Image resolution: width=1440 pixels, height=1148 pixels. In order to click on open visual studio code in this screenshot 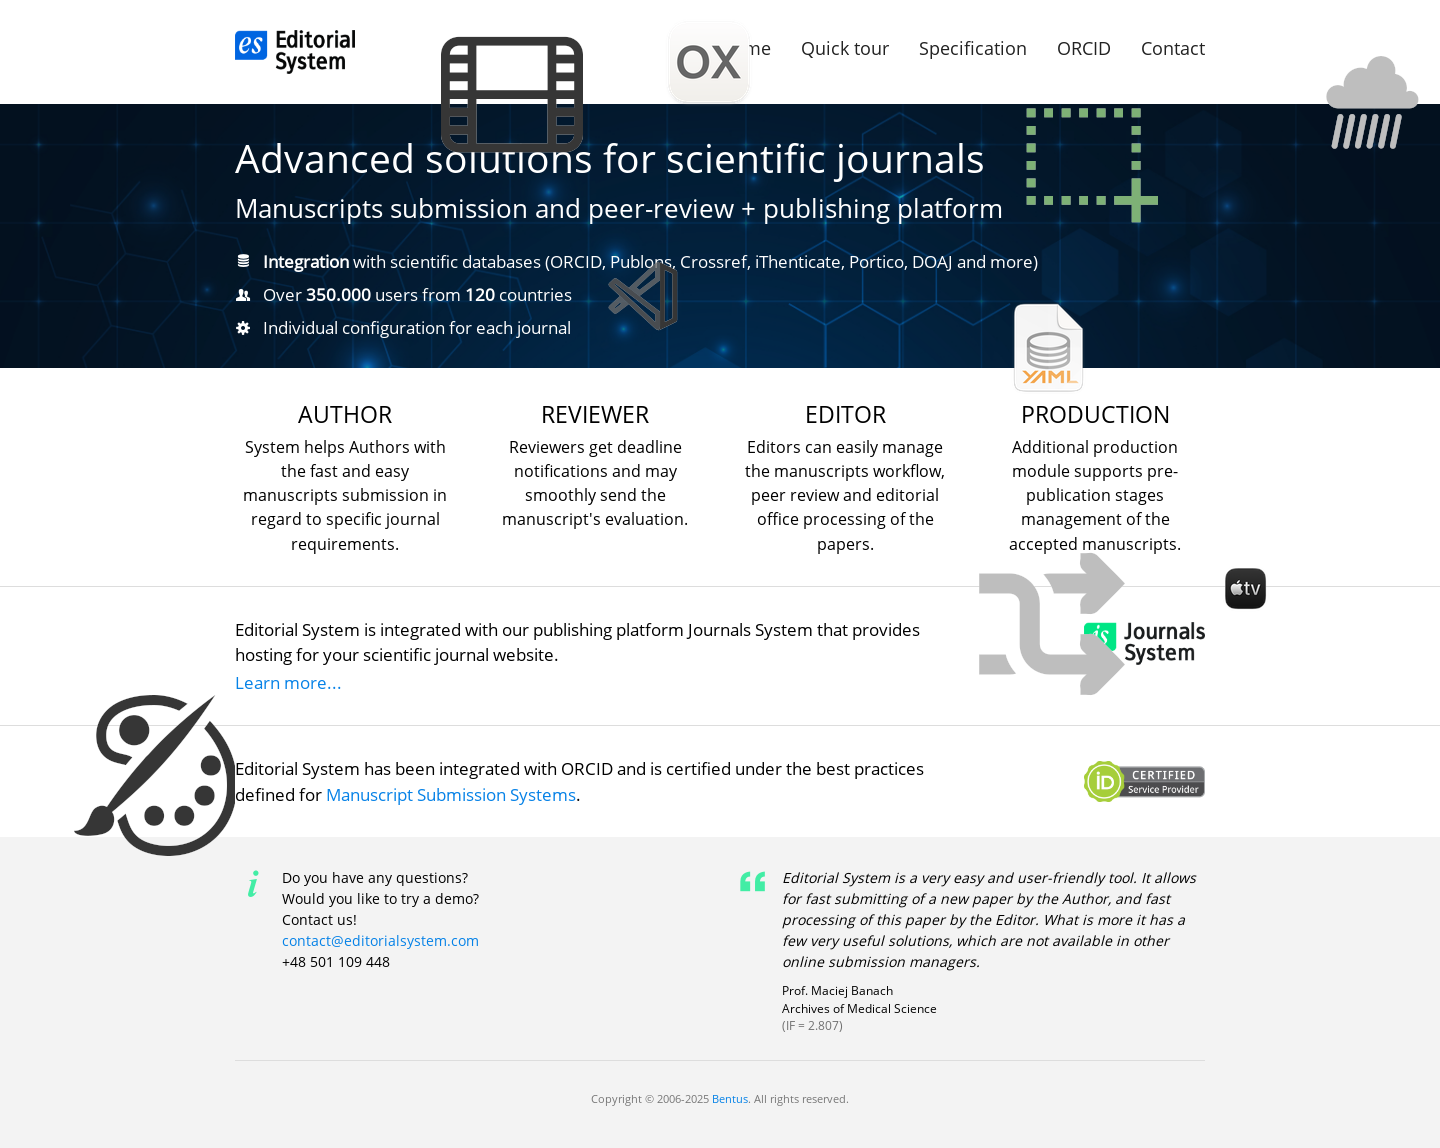, I will do `click(643, 296)`.